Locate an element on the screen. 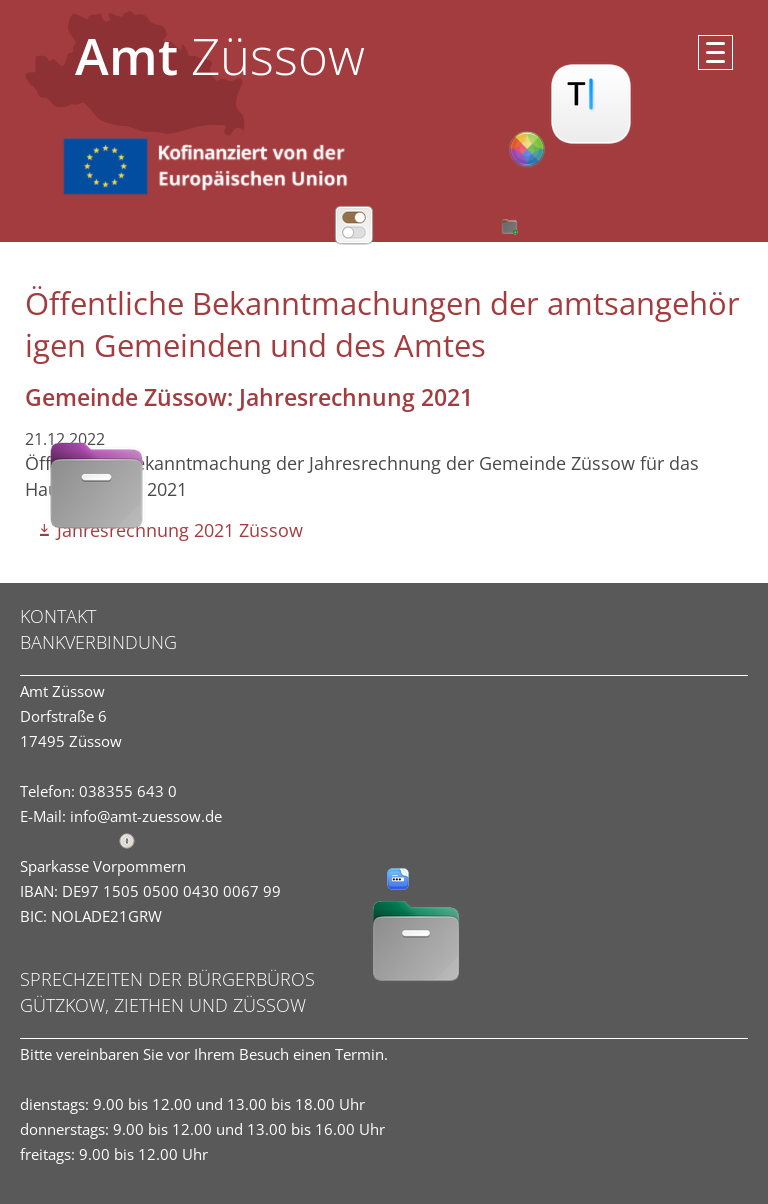 The width and height of the screenshot is (768, 1204). open seahorse password and encryption key manager is located at coordinates (127, 841).